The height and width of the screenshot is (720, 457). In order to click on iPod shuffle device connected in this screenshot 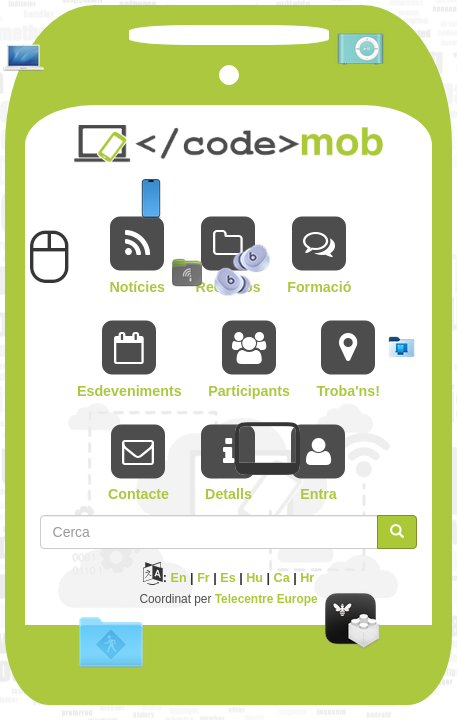, I will do `click(360, 40)`.